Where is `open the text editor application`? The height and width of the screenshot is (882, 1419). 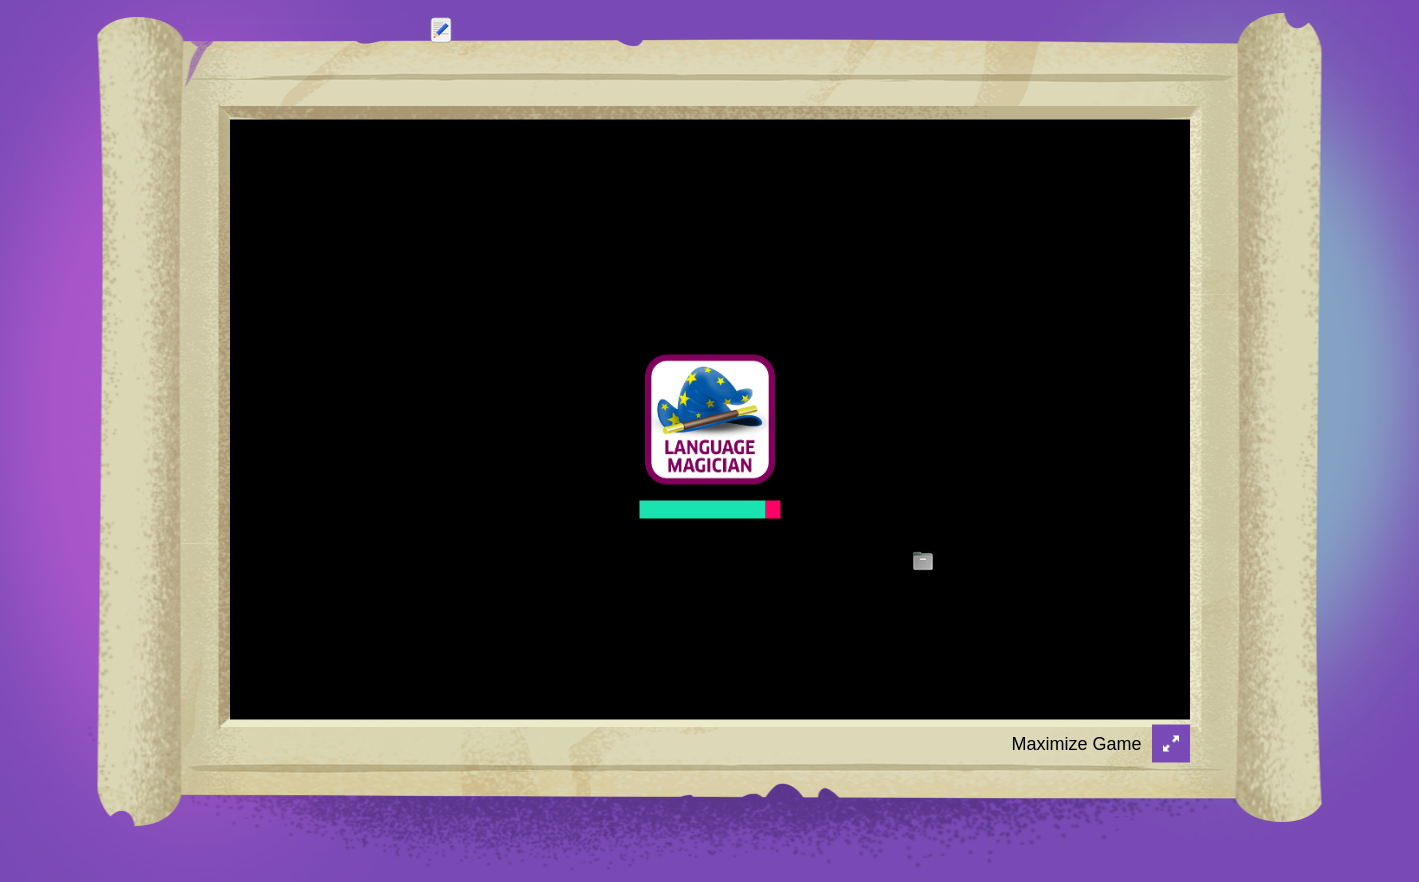
open the text editor application is located at coordinates (441, 30).